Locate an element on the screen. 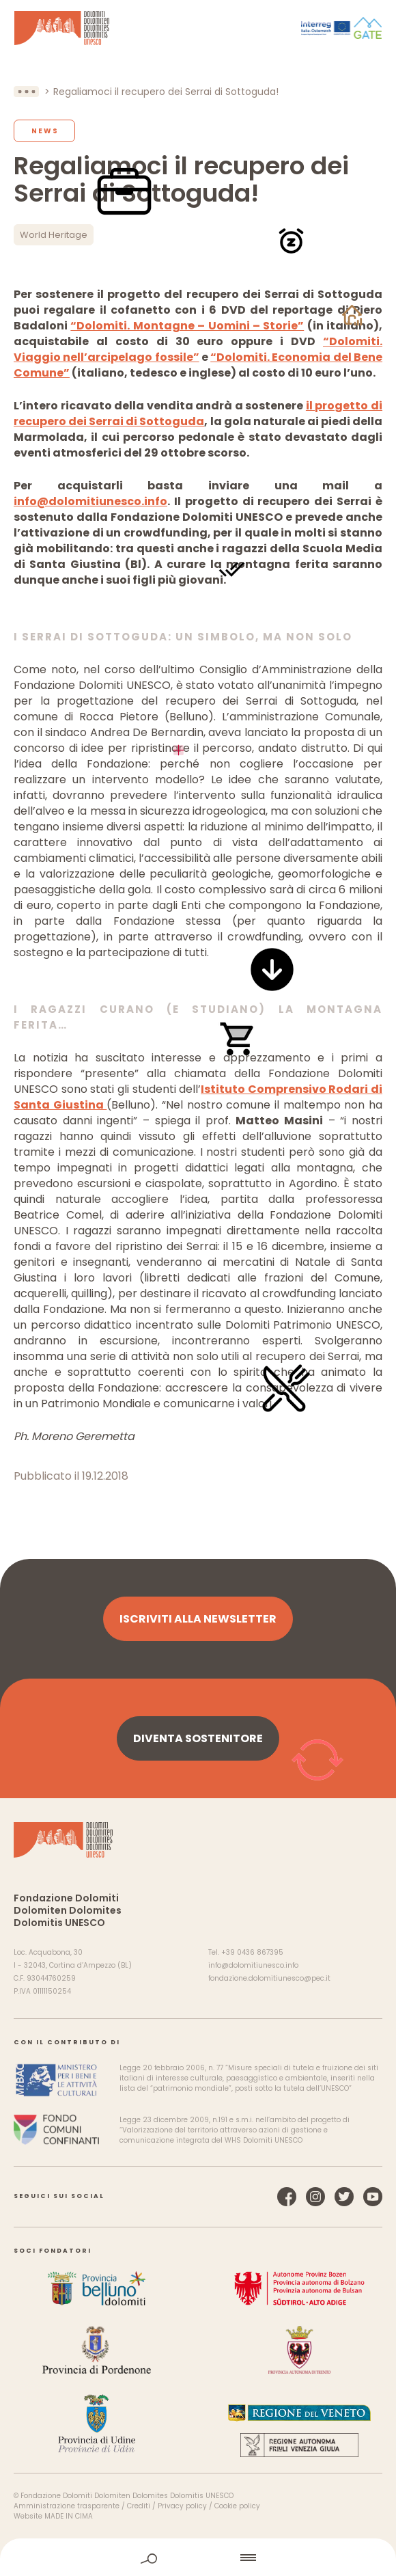 The height and width of the screenshot is (2576, 396). find nearby restaurants is located at coordinates (286, 1388).